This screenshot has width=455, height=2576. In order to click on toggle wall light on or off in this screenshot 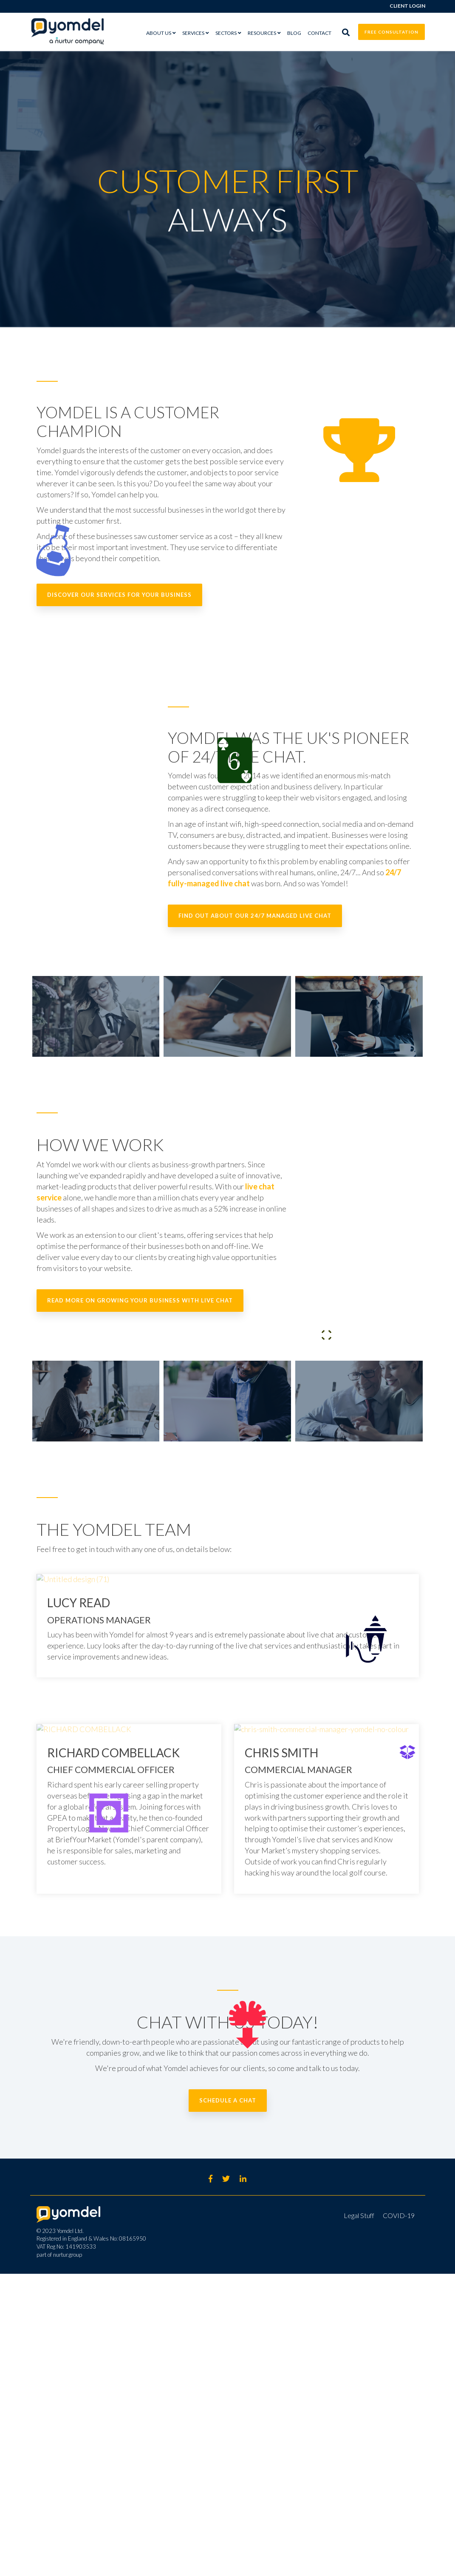, I will do `click(370, 1639)`.